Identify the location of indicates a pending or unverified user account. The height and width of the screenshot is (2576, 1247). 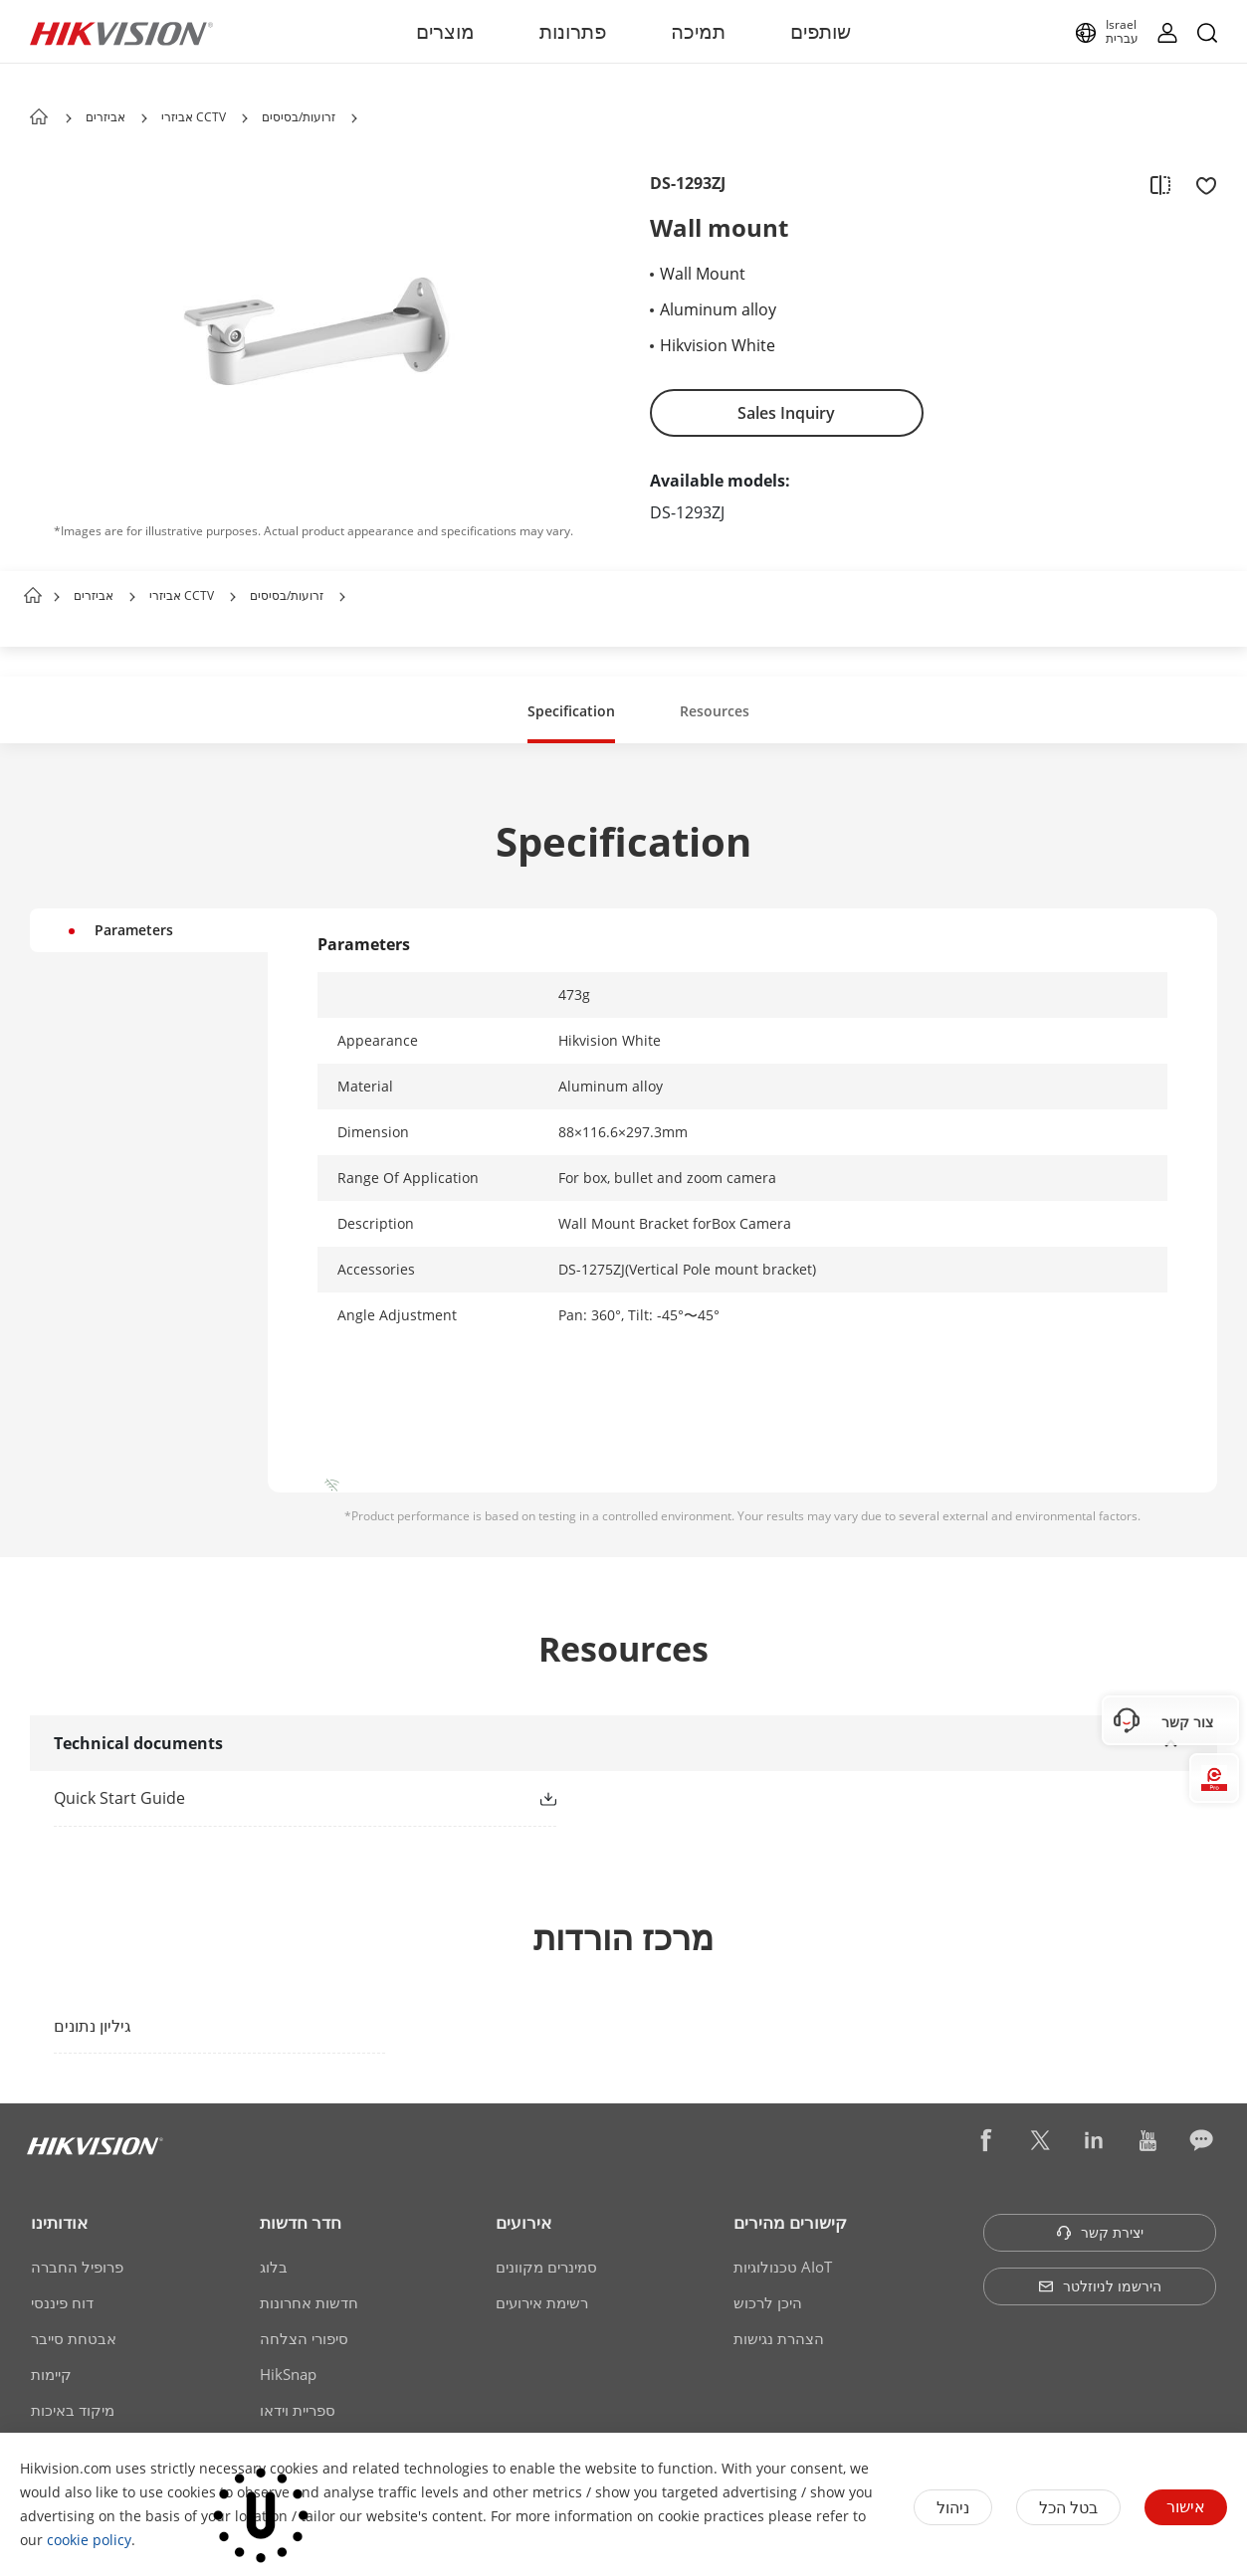
(261, 2515).